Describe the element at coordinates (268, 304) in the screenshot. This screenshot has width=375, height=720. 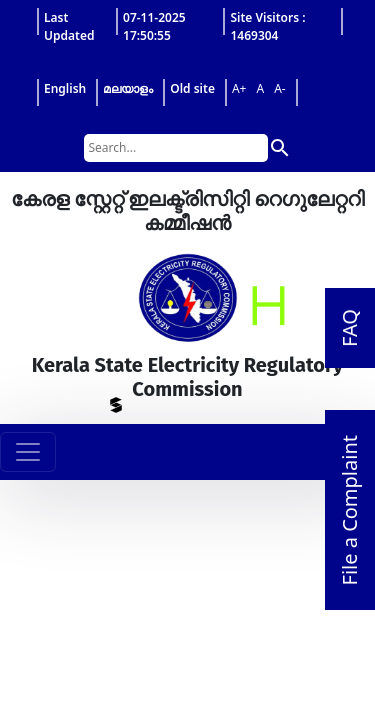
I see `insert a heading in the document` at that location.